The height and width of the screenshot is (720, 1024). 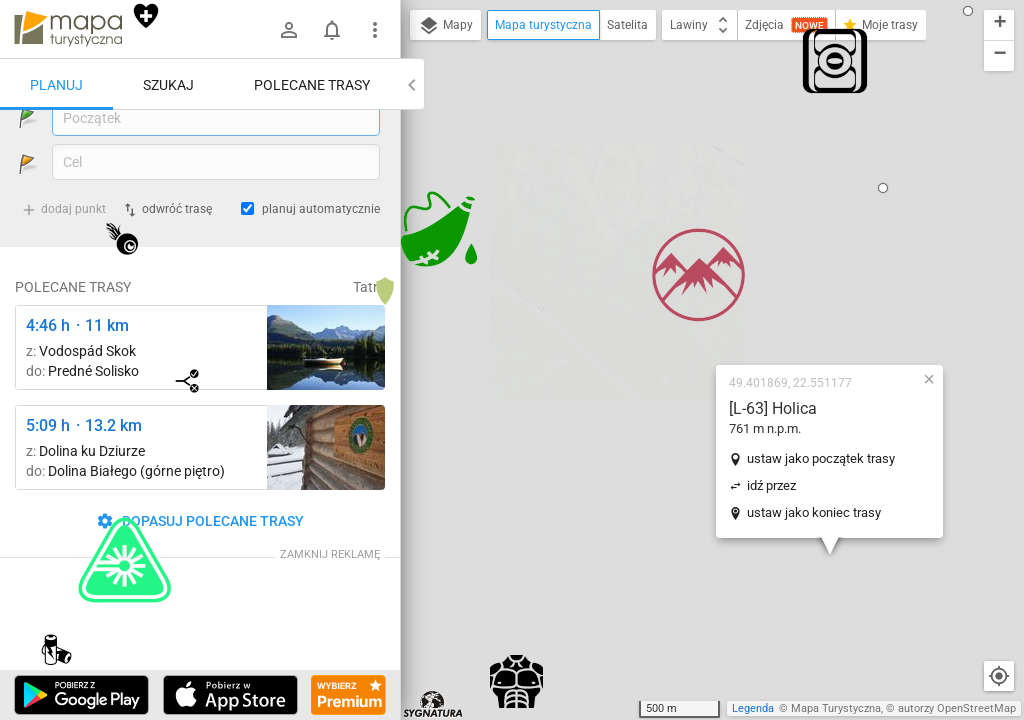 What do you see at coordinates (187, 381) in the screenshot?
I see `select between multiple options` at bounding box center [187, 381].